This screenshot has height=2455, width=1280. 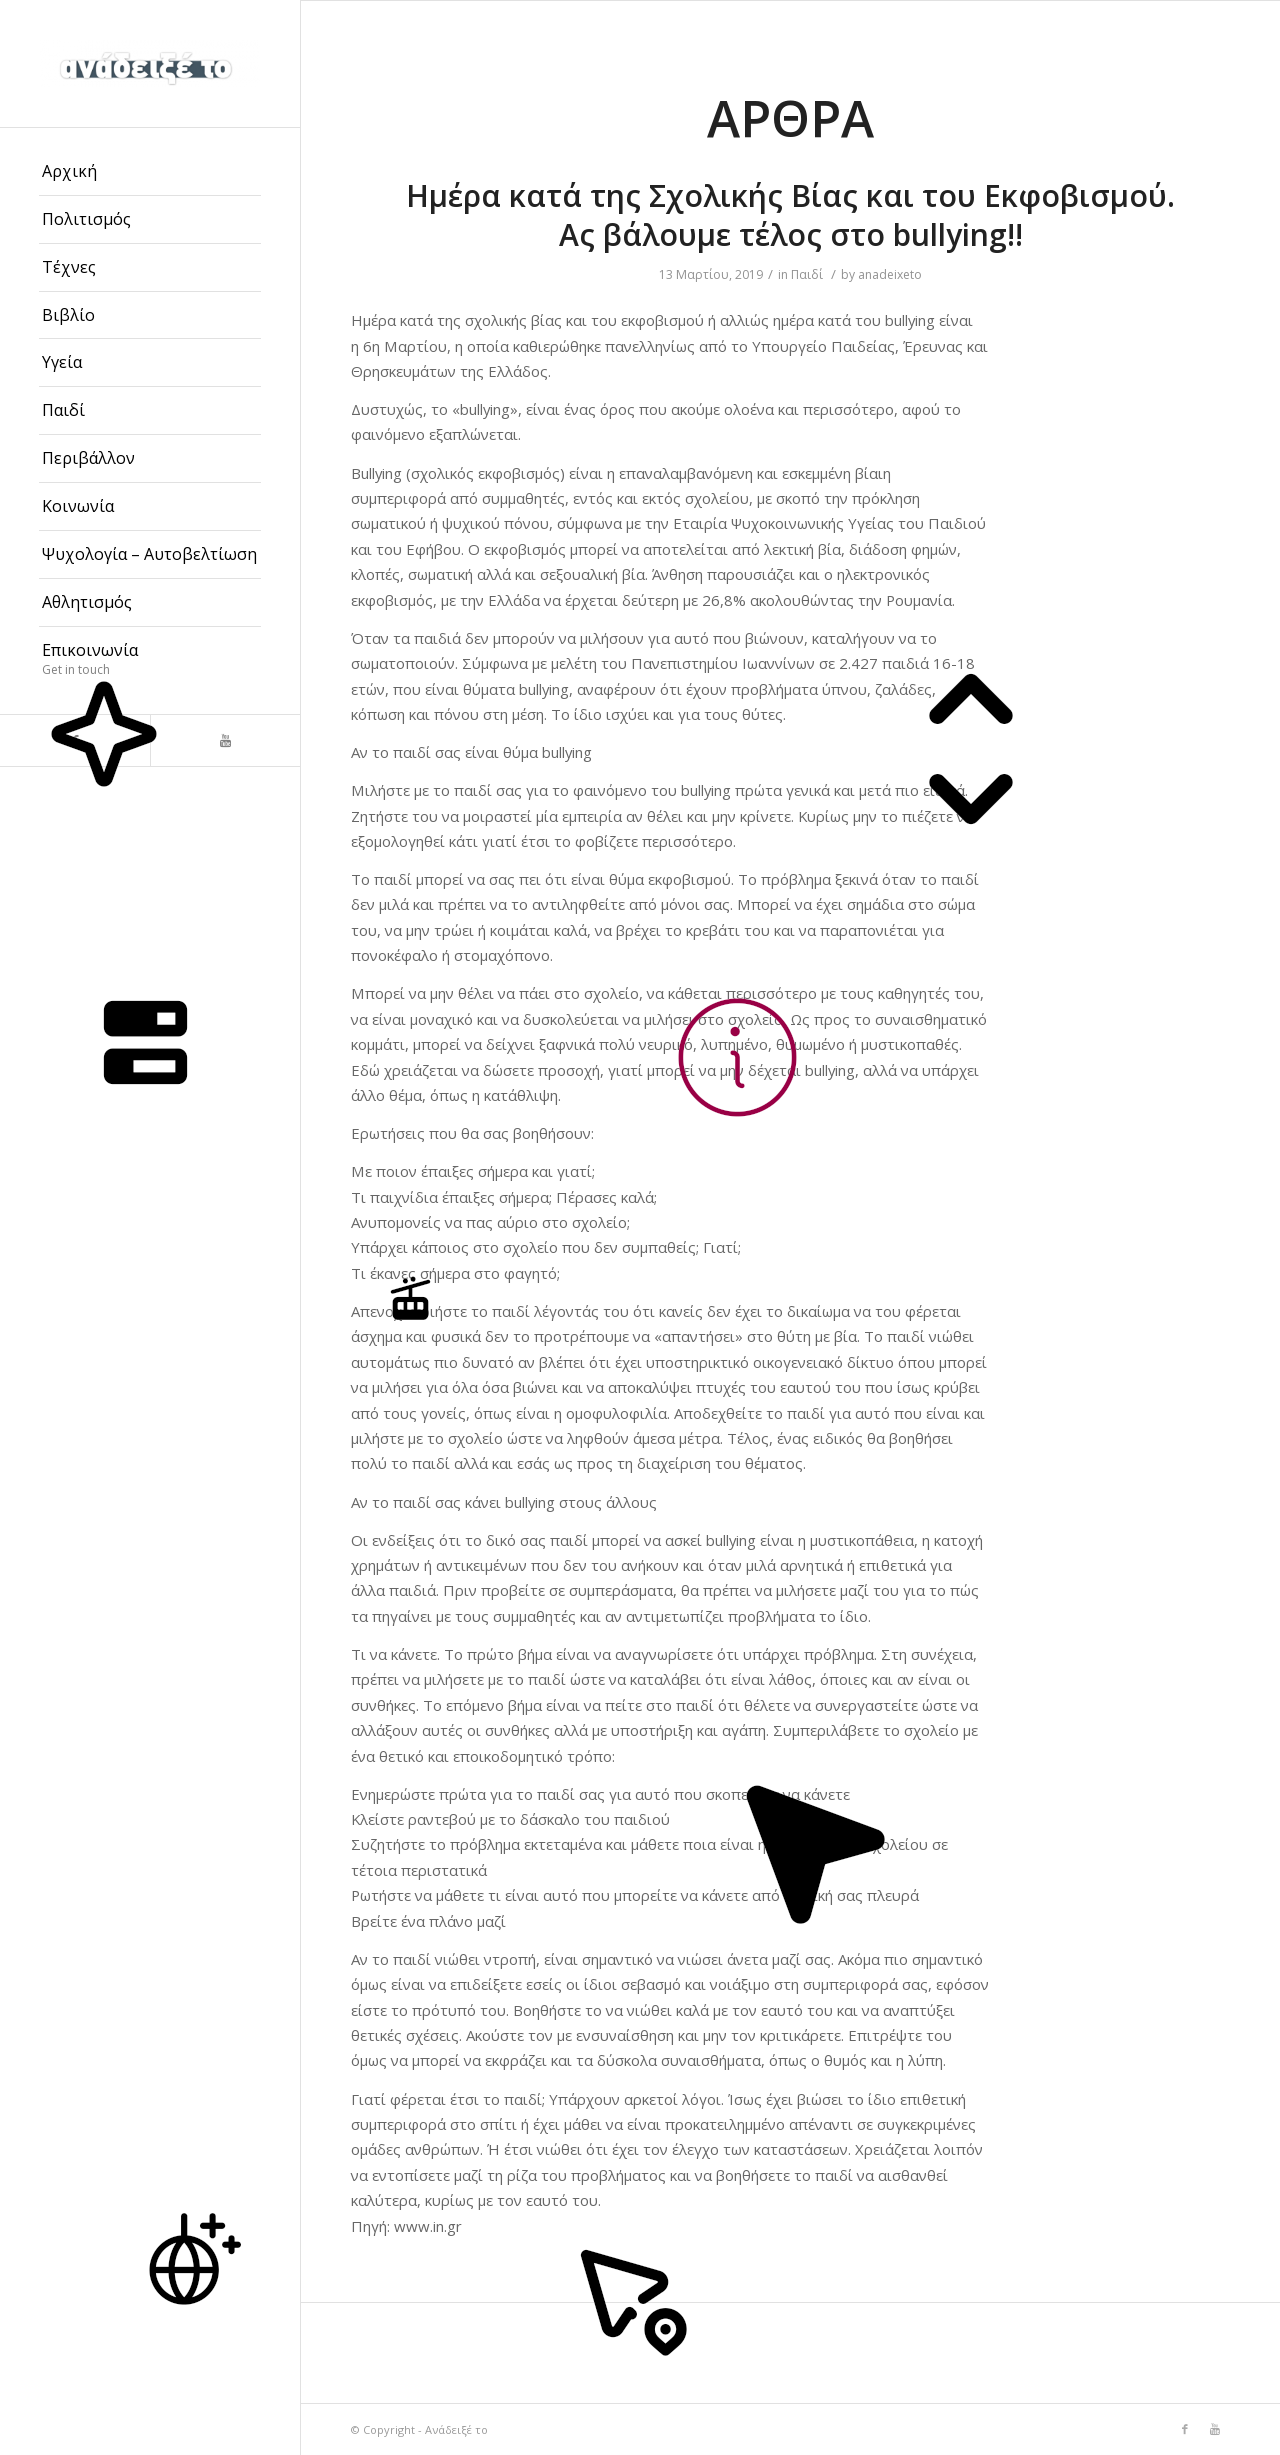 I want to click on indicates a special or featured item, so click(x=104, y=734).